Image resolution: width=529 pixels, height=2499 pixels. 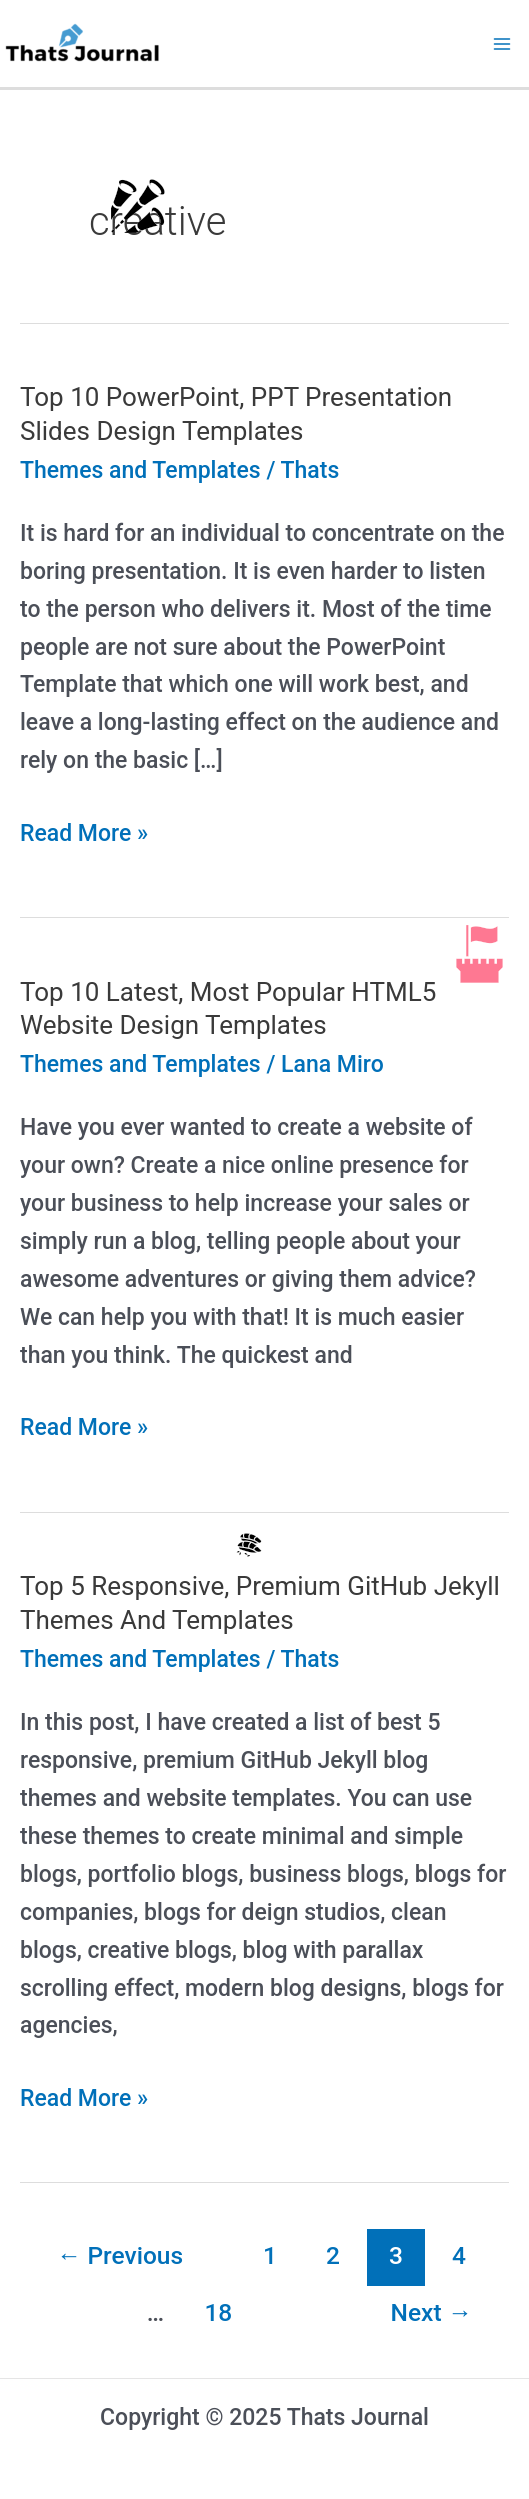 I want to click on capture the flag or territory marker, so click(x=479, y=953).